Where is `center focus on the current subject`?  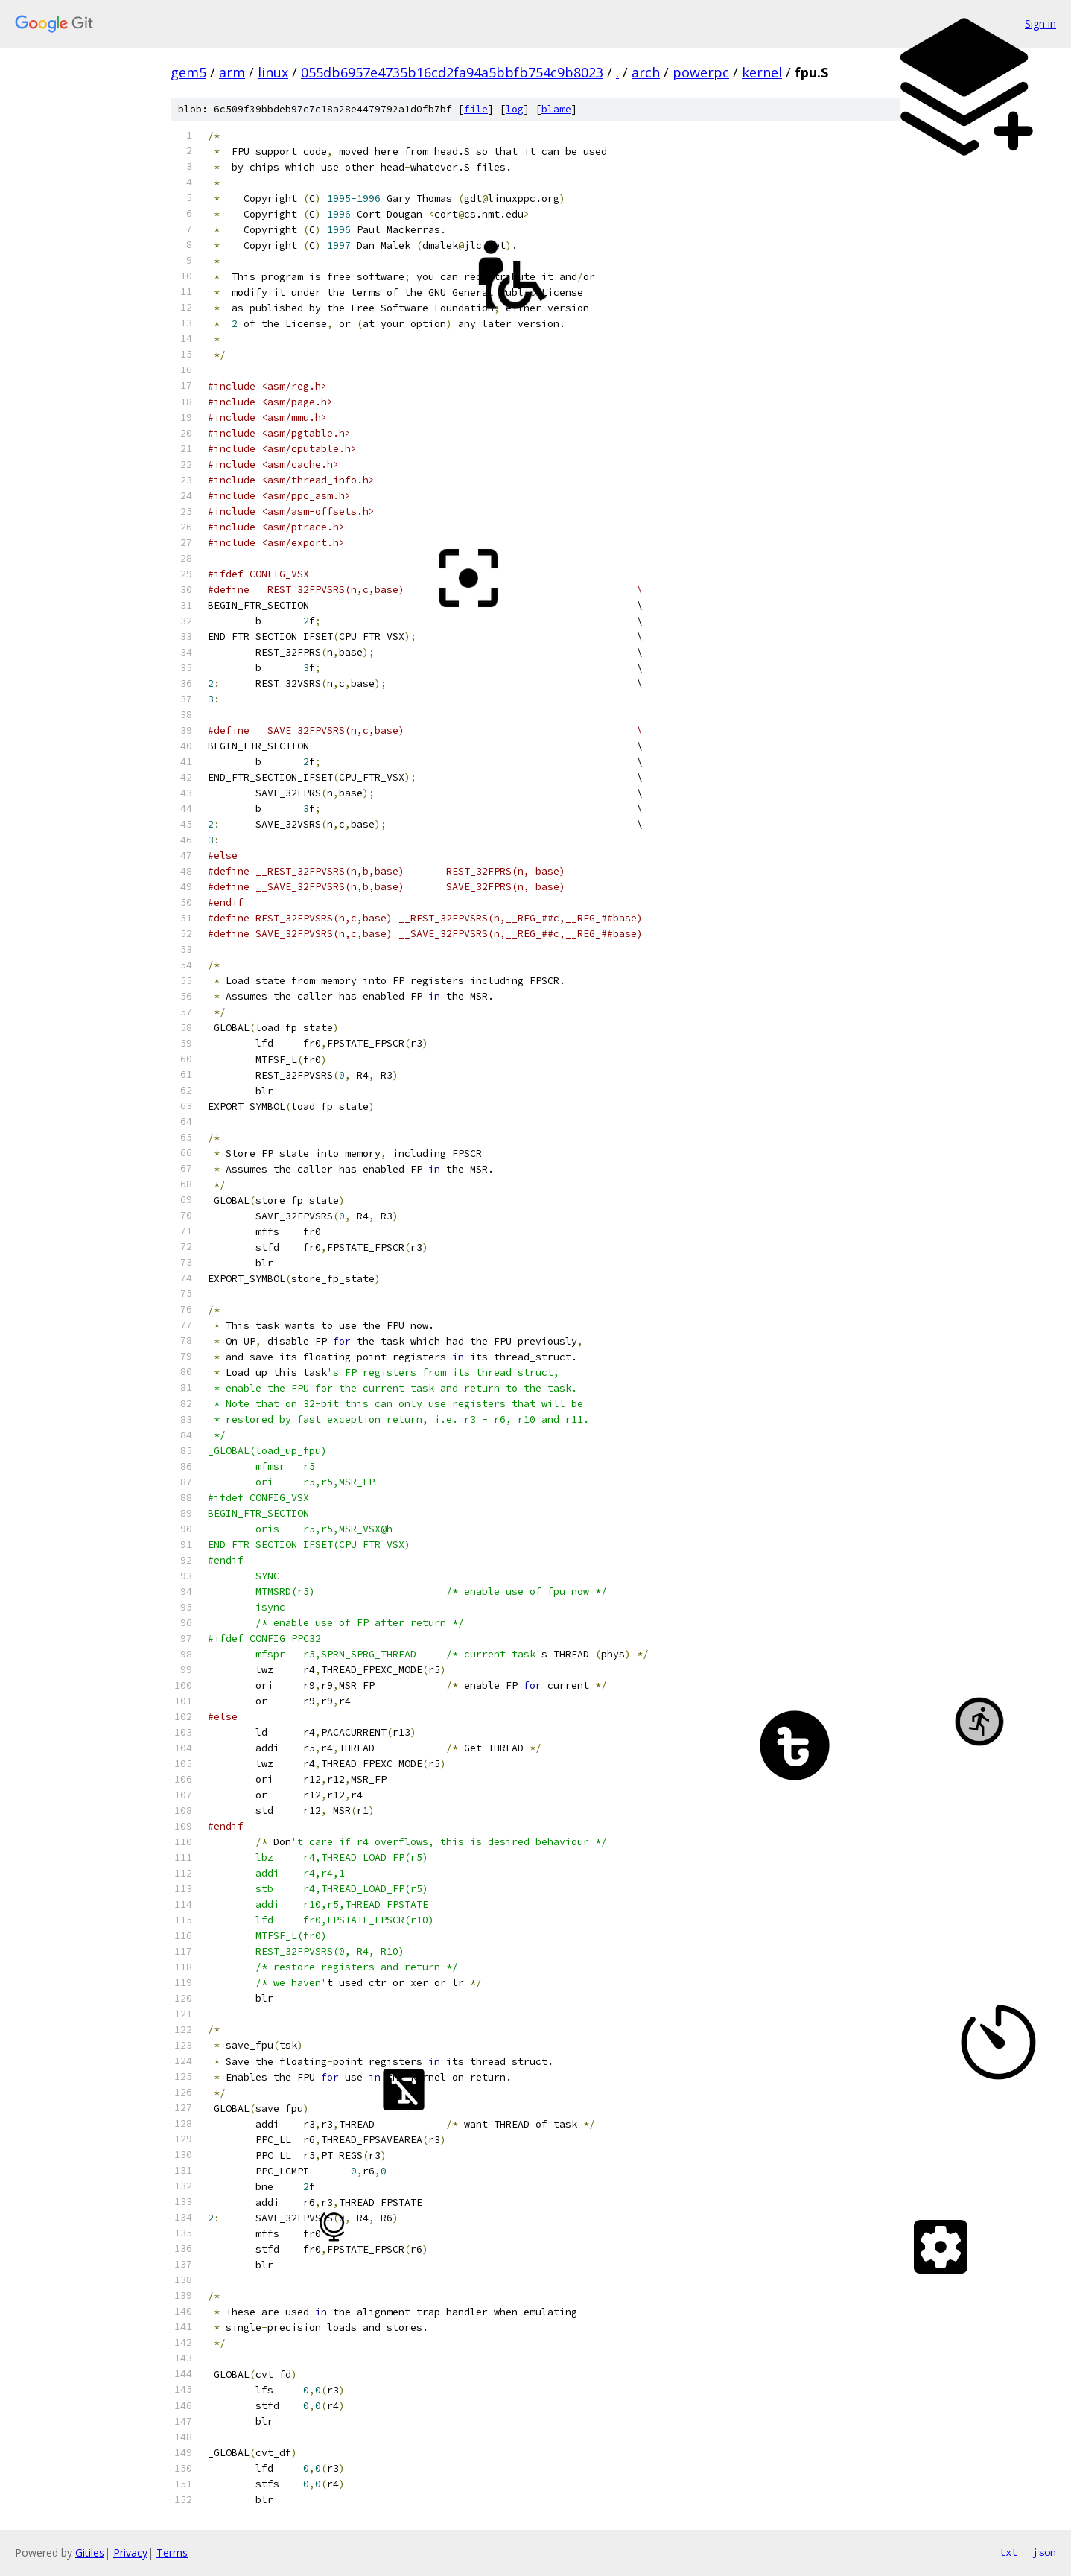
center focus on the current subject is located at coordinates (468, 578).